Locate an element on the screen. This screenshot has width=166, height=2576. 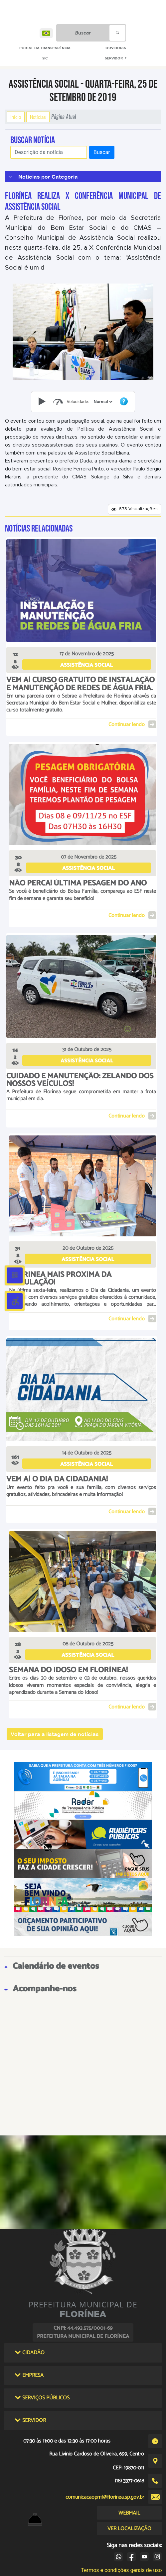
view activity timeline or history is located at coordinates (45, 971).